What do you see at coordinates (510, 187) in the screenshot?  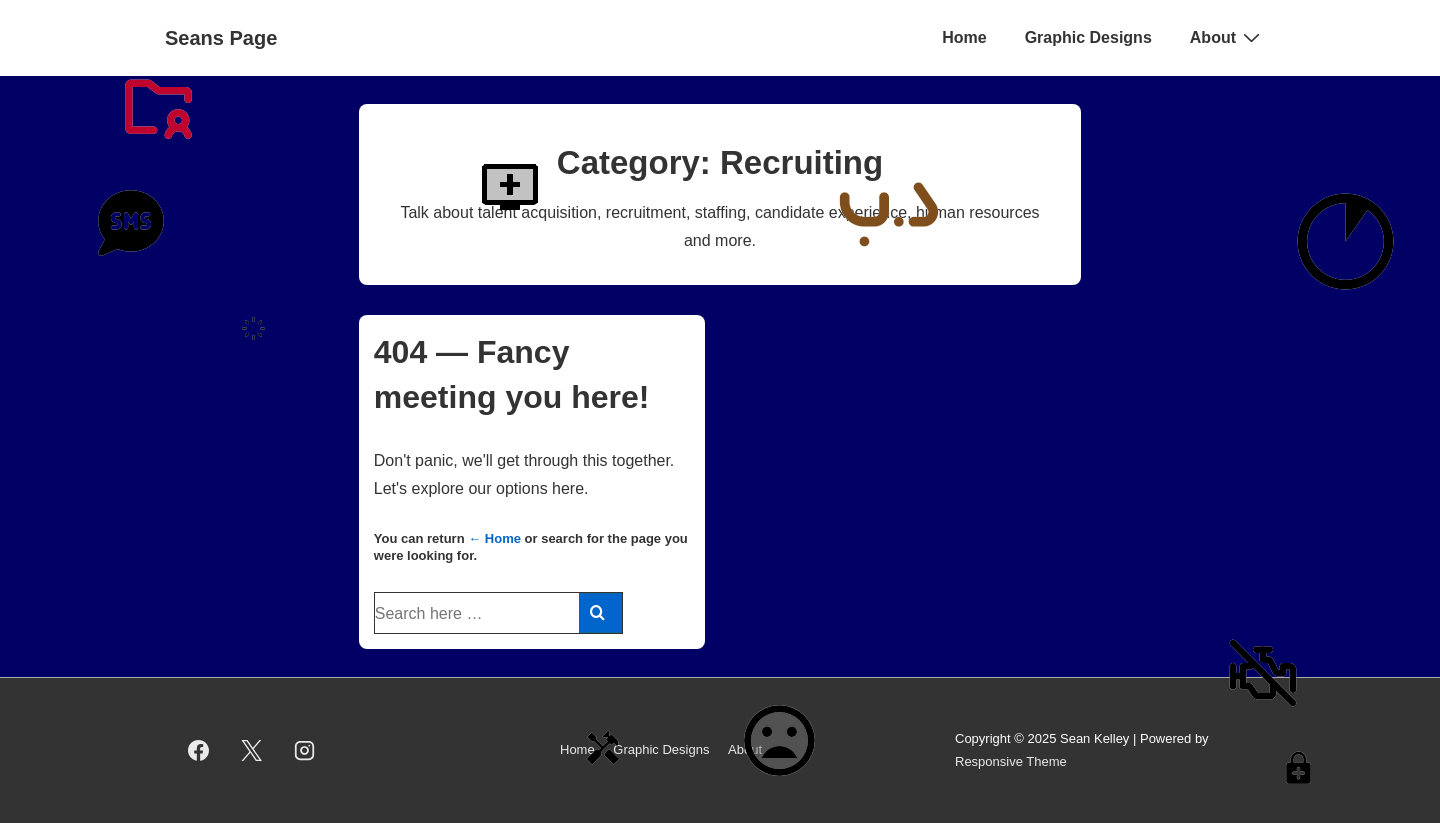 I see `add video to watch queue` at bounding box center [510, 187].